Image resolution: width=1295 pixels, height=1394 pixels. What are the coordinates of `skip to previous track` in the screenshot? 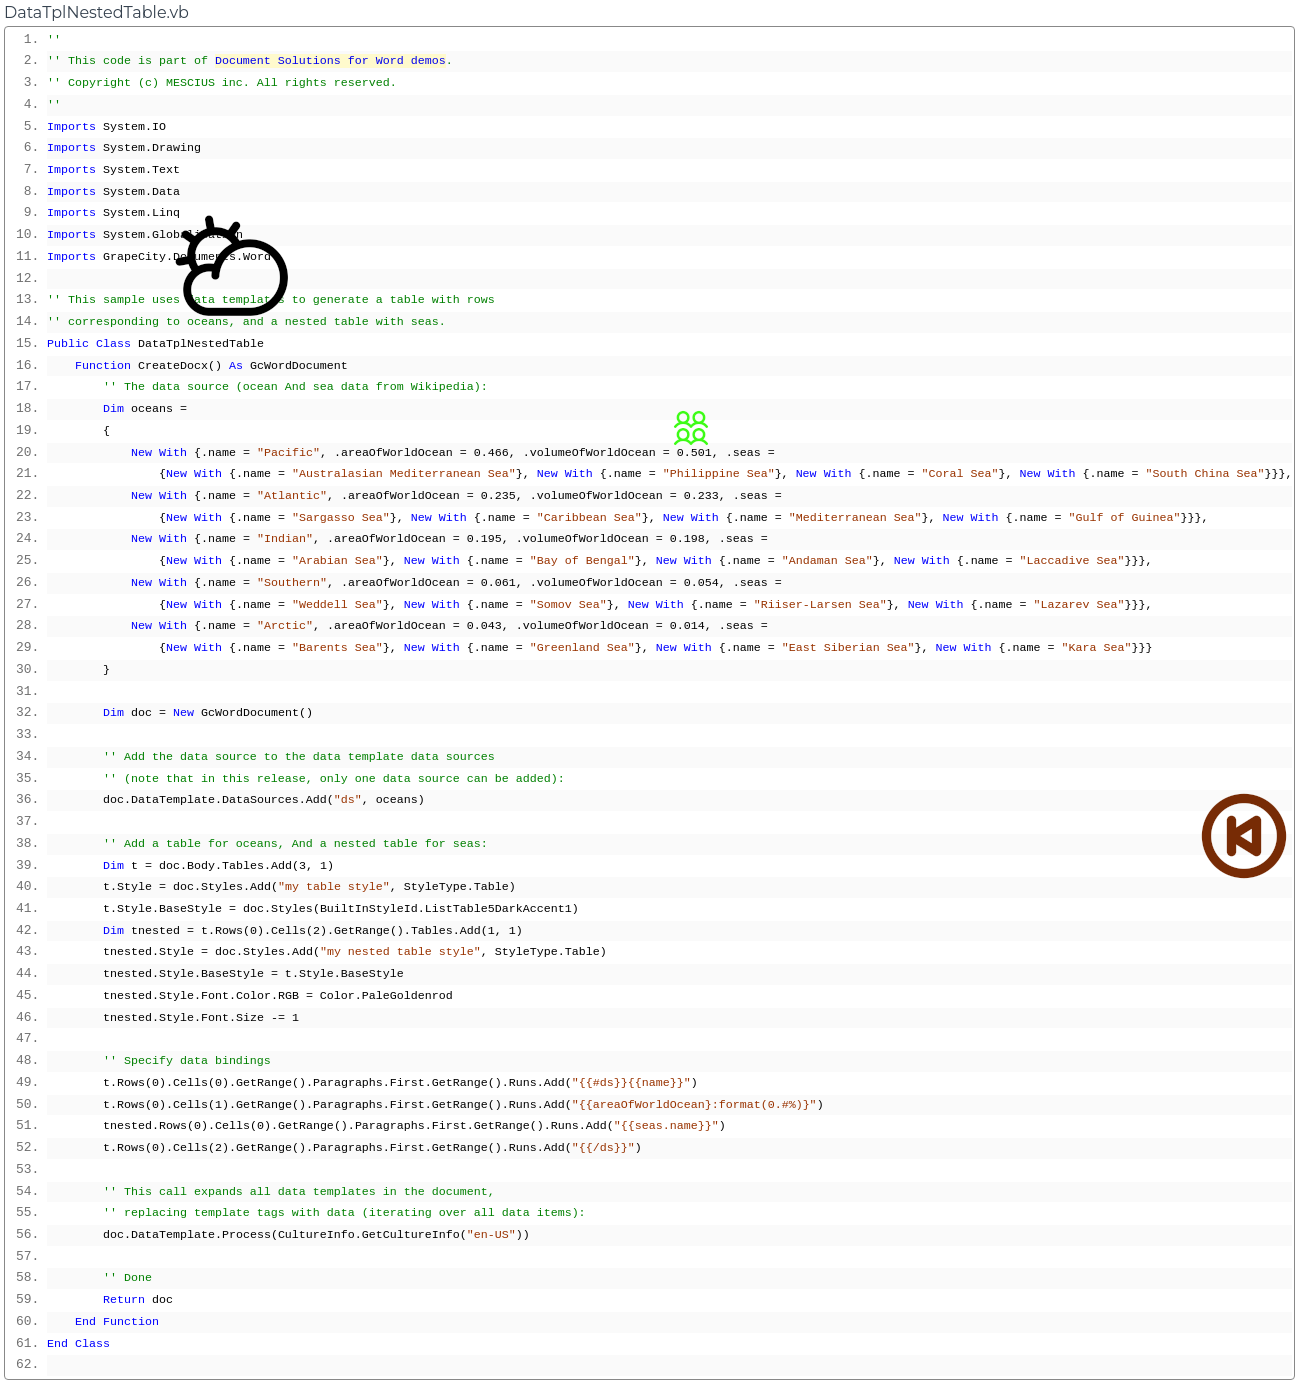 It's located at (1244, 836).